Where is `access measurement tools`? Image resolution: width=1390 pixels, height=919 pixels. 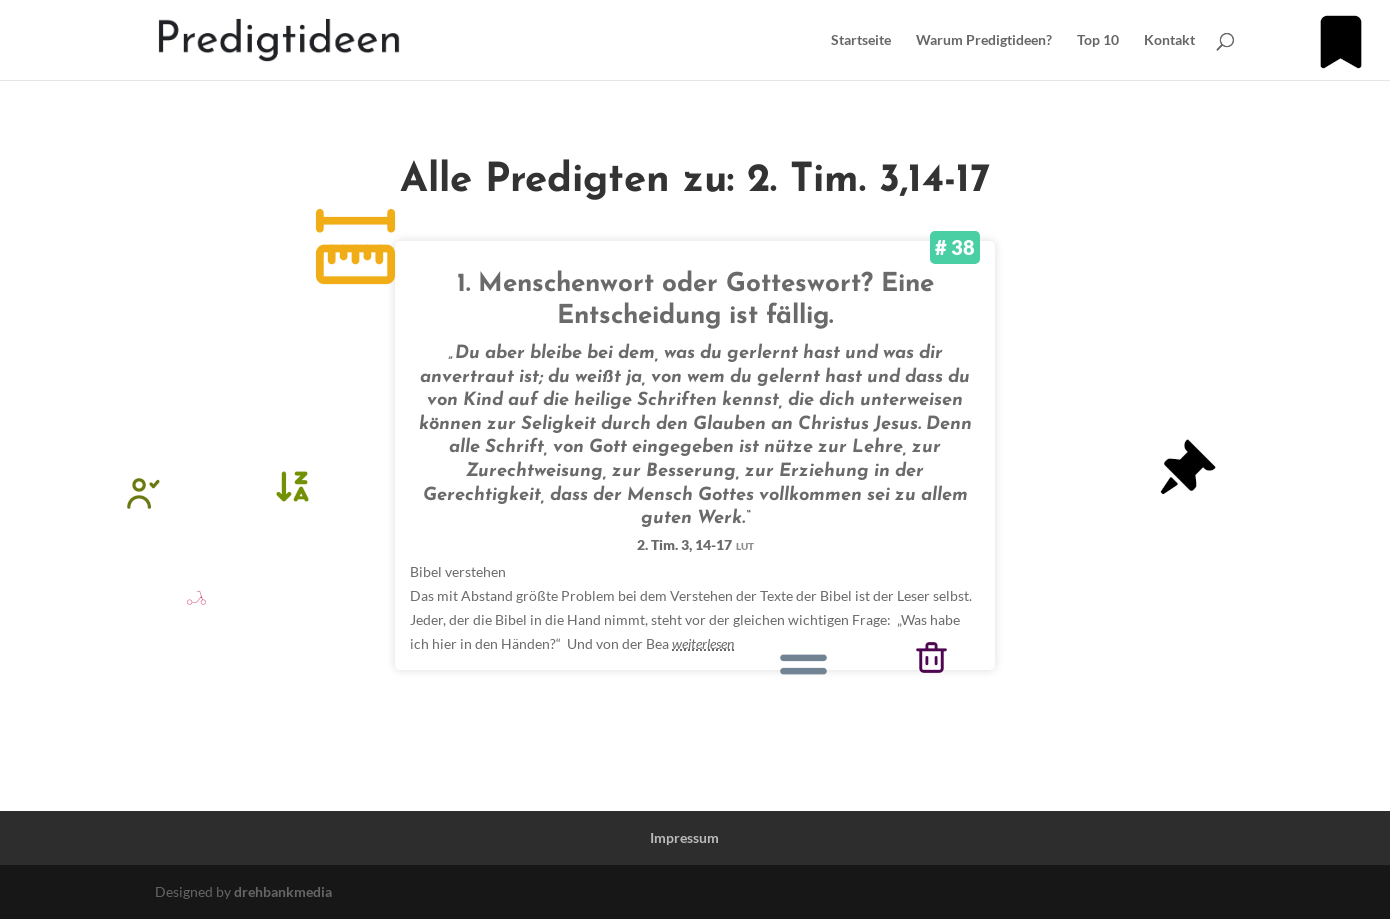
access measurement tools is located at coordinates (355, 248).